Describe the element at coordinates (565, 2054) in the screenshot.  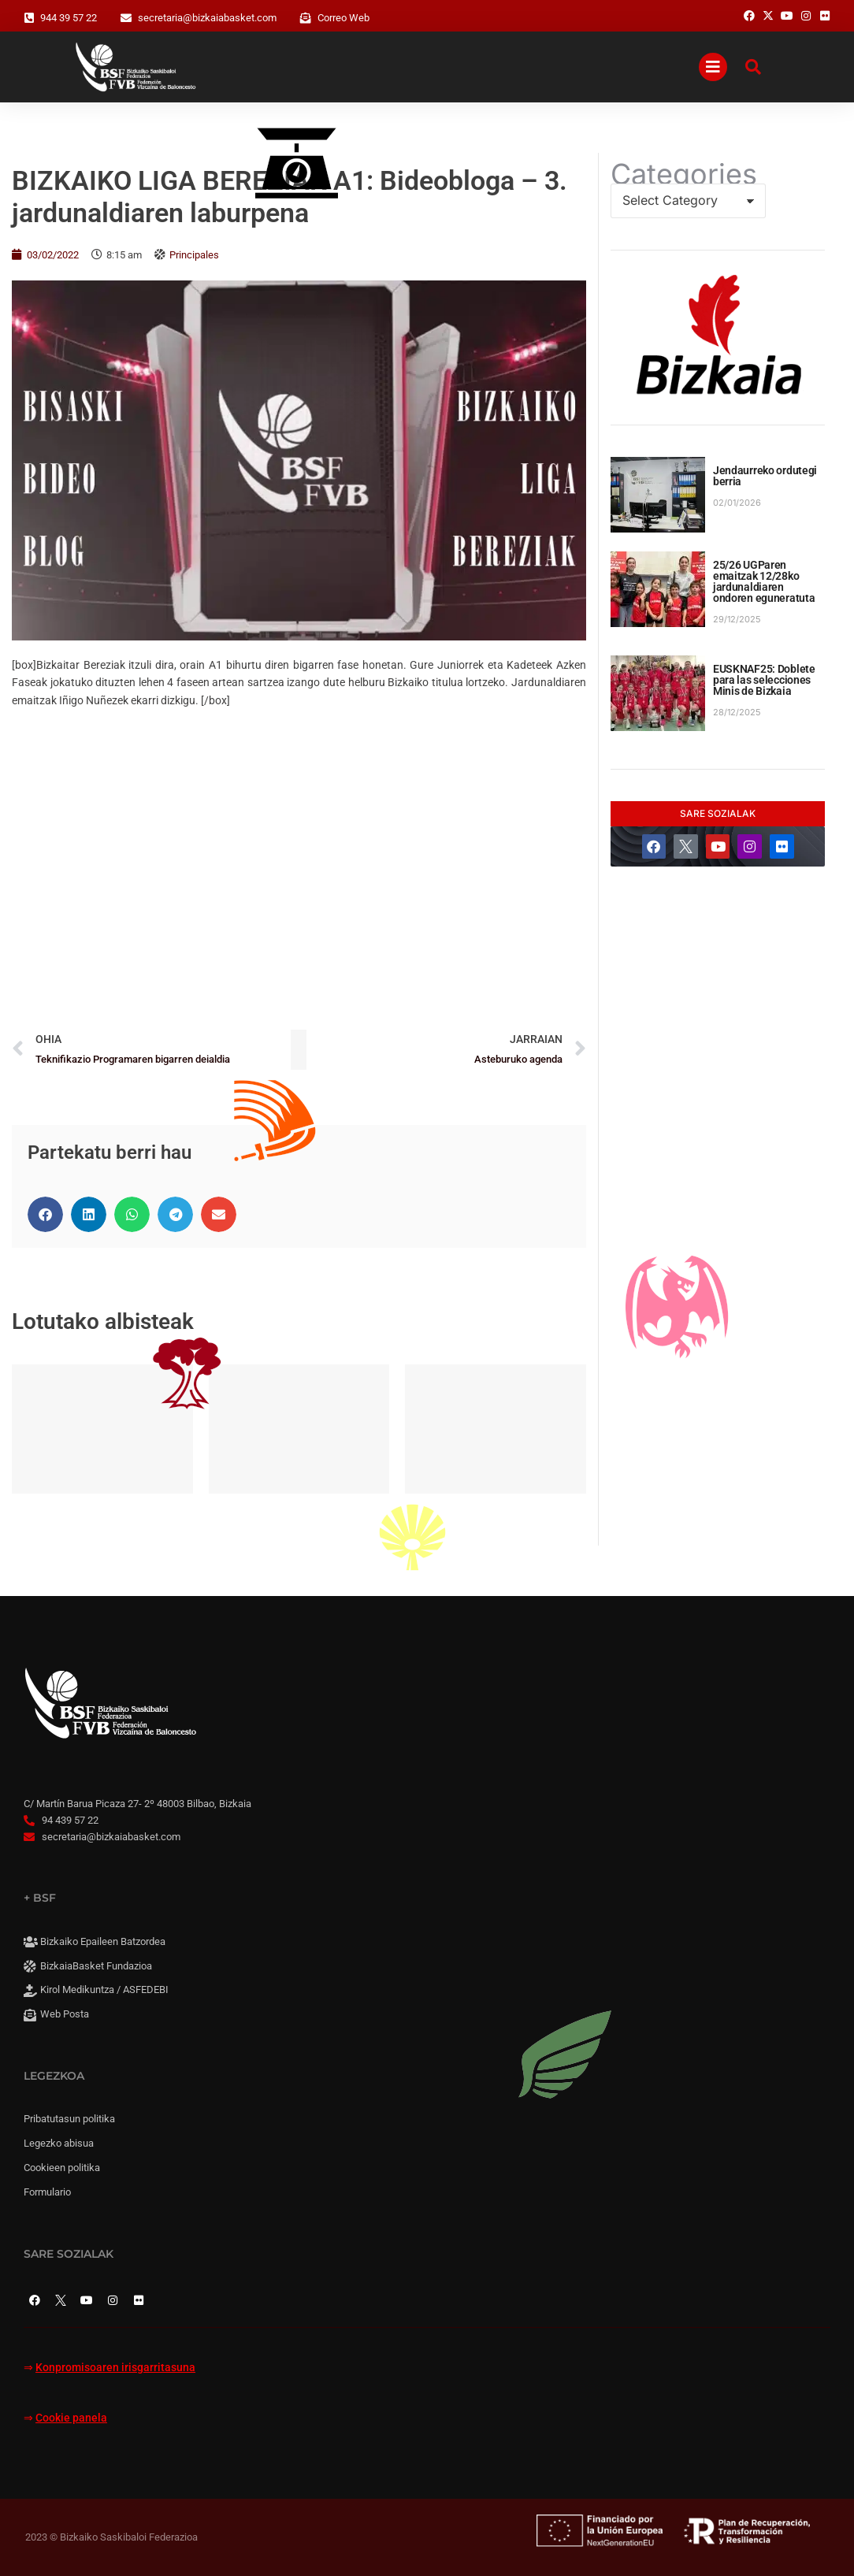
I see `indicates premium or liberty status` at that location.